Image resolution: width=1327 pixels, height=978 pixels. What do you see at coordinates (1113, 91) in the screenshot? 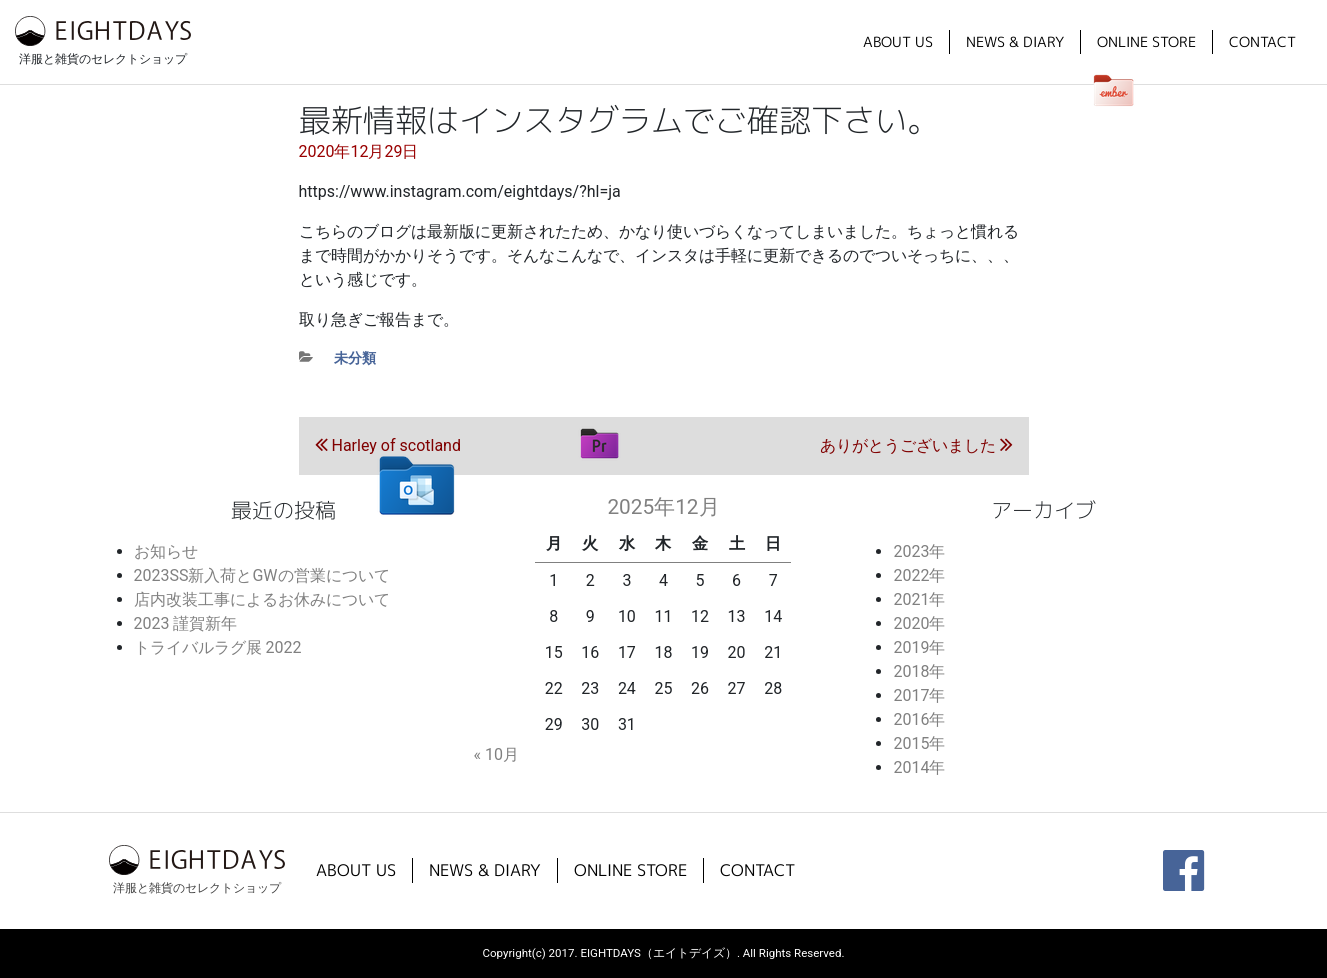
I see `open ember.js project folder` at bounding box center [1113, 91].